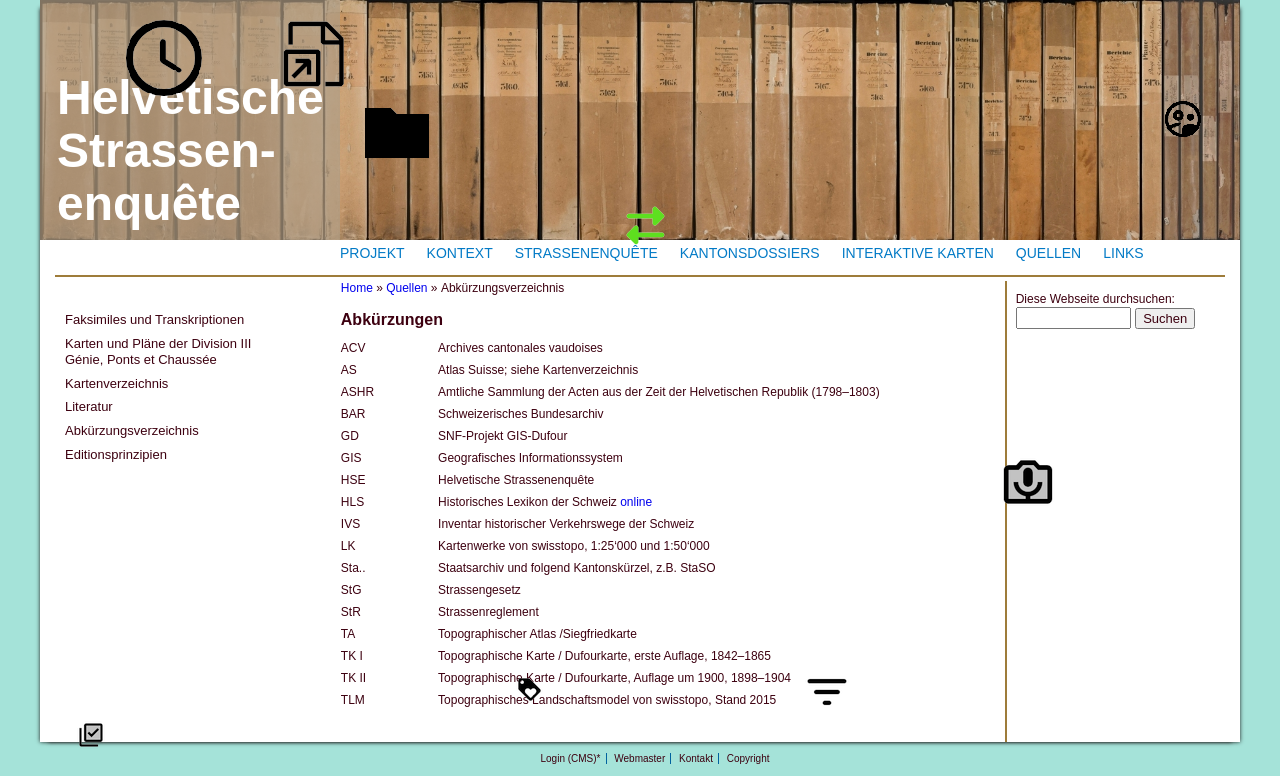  Describe the element at coordinates (529, 689) in the screenshot. I see `view loyalty rewards or points` at that location.